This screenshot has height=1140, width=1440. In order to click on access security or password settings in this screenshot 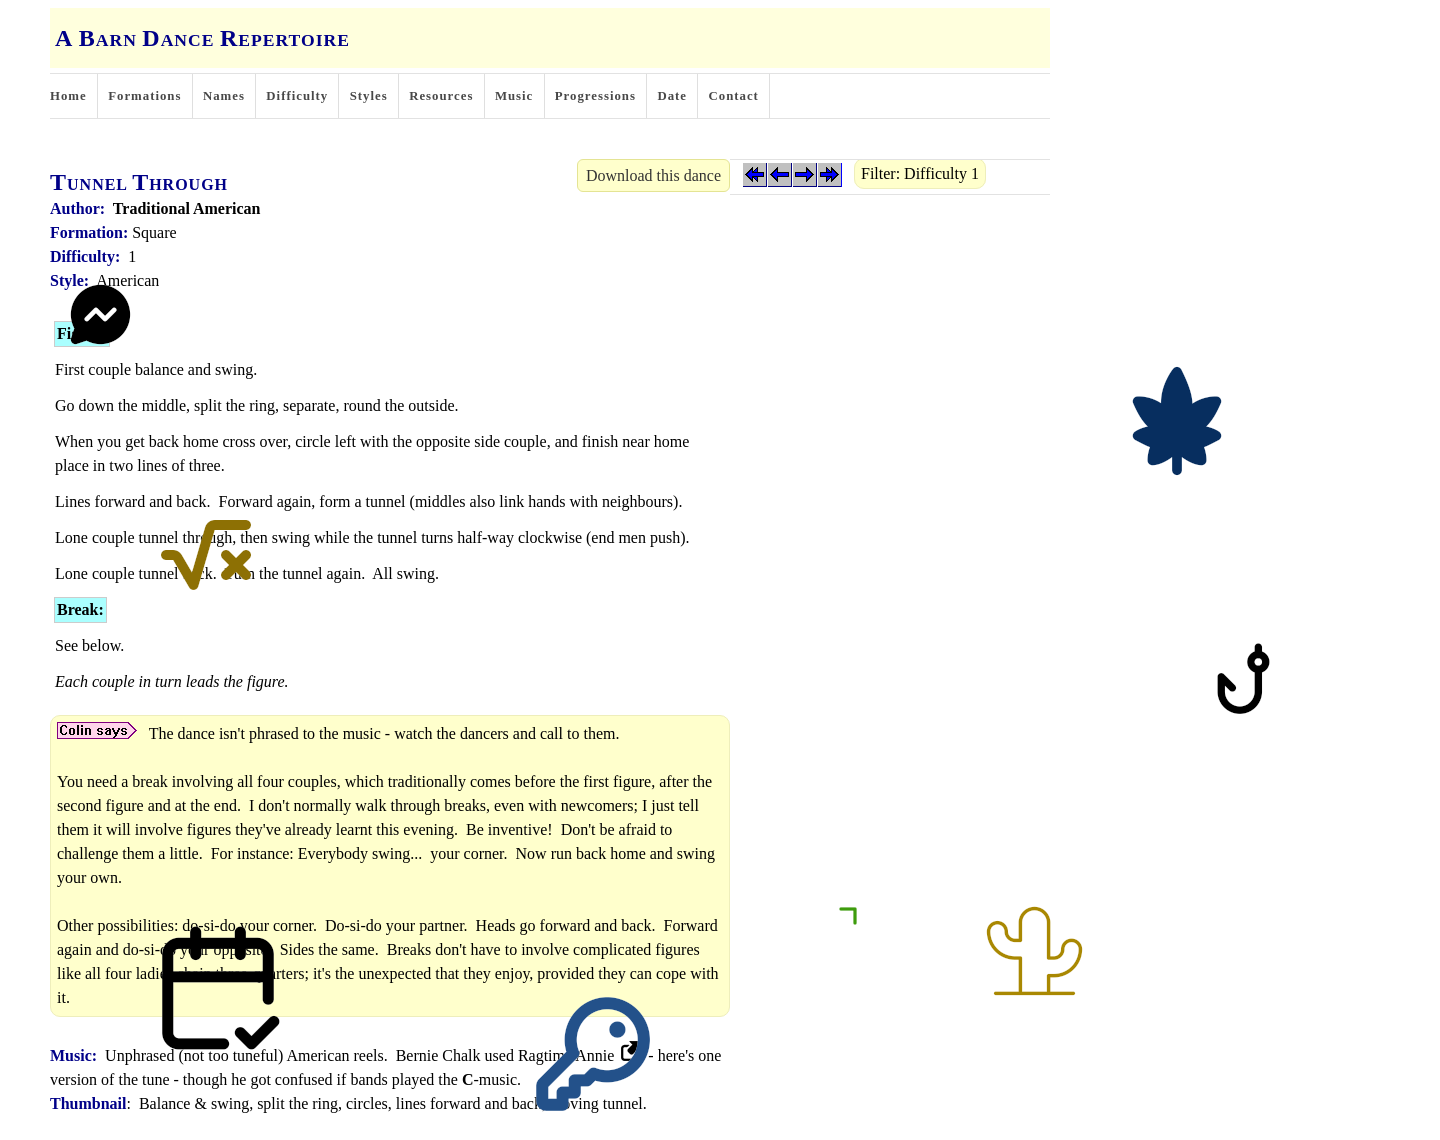, I will do `click(591, 1056)`.